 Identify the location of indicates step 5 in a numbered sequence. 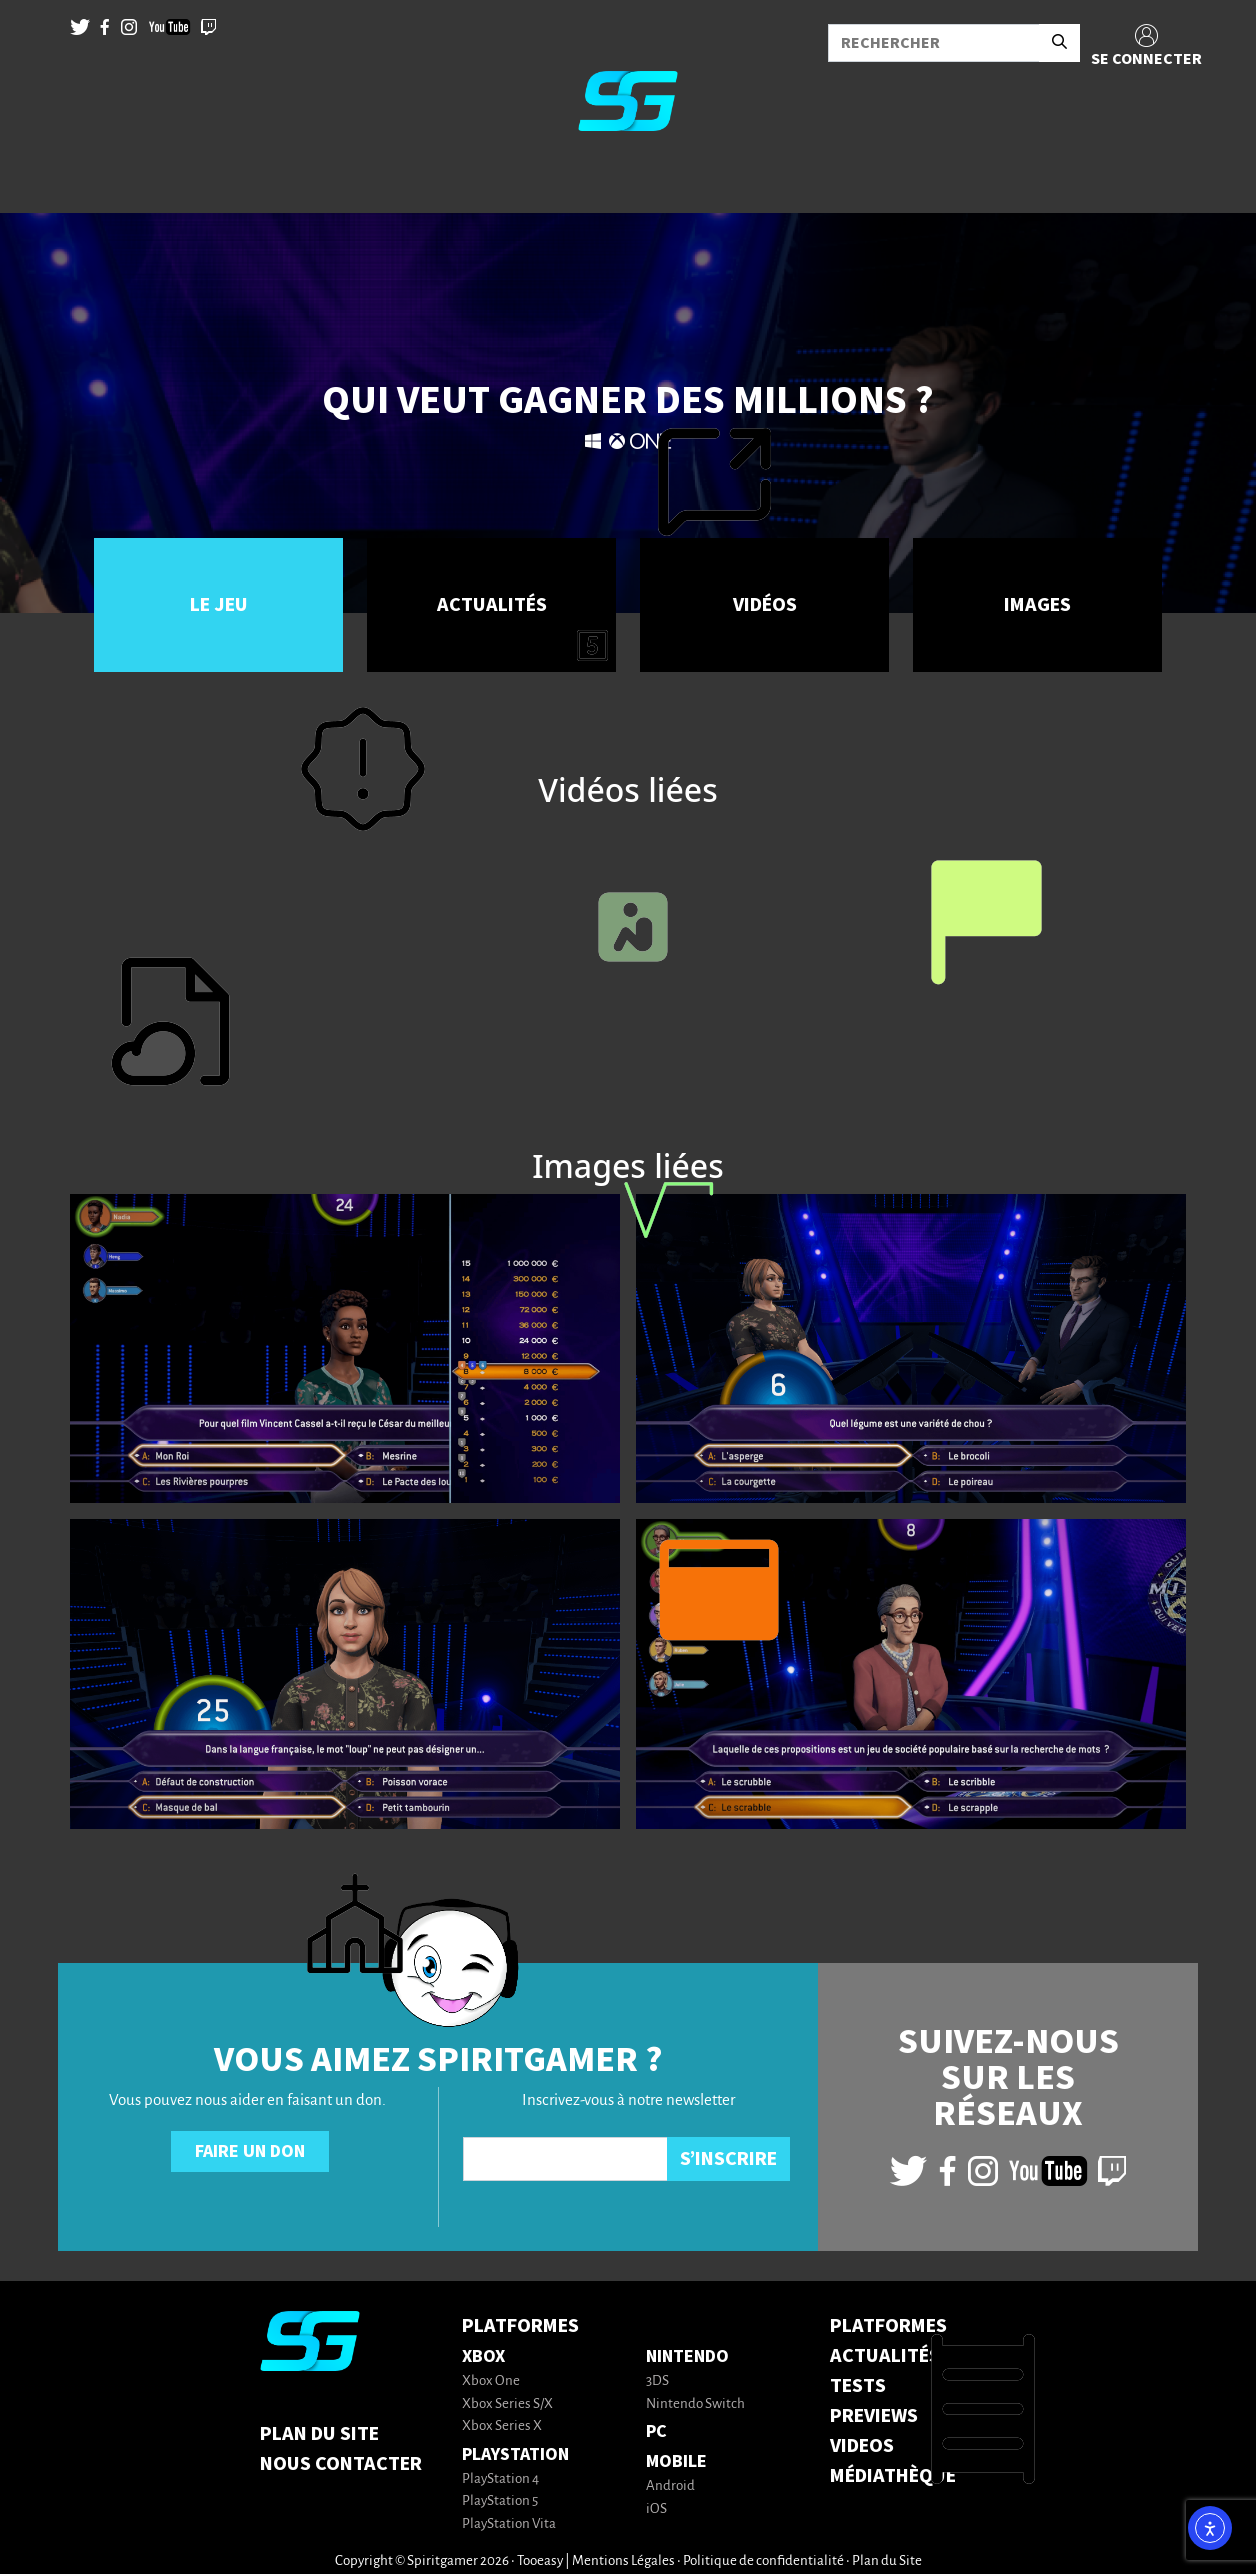
(592, 645).